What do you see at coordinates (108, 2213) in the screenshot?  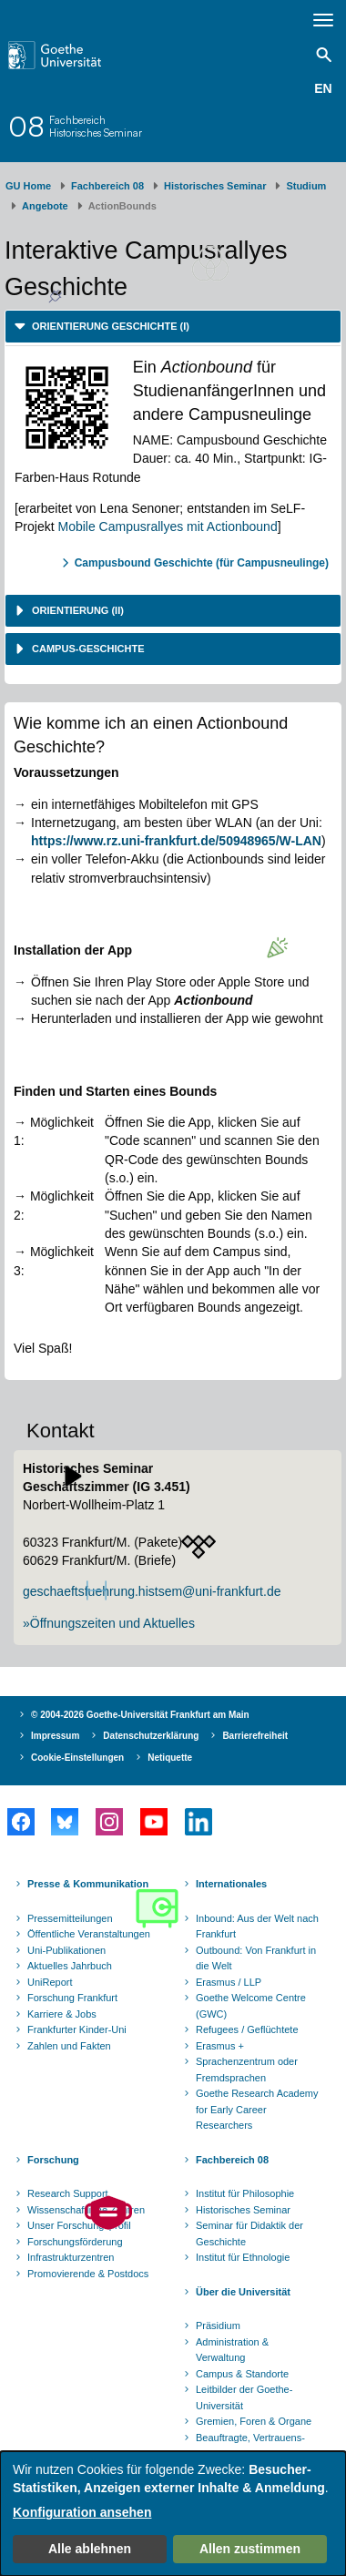 I see `indicates mask required or health safety protocols` at bounding box center [108, 2213].